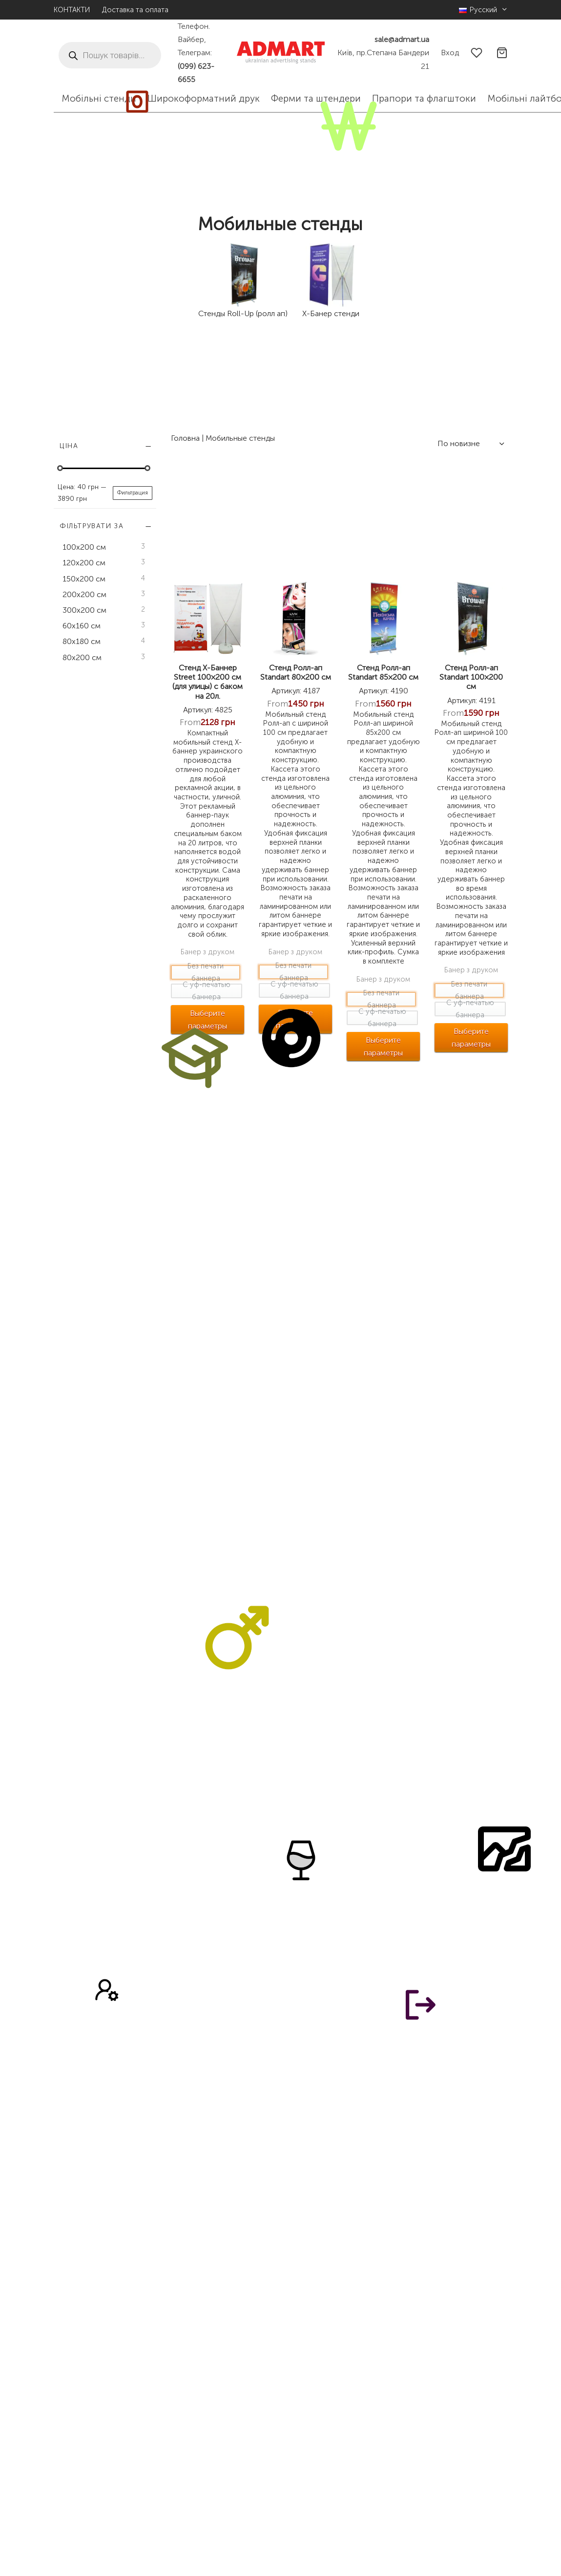 This screenshot has width=561, height=2576. I want to click on sign out of your account, so click(419, 2005).